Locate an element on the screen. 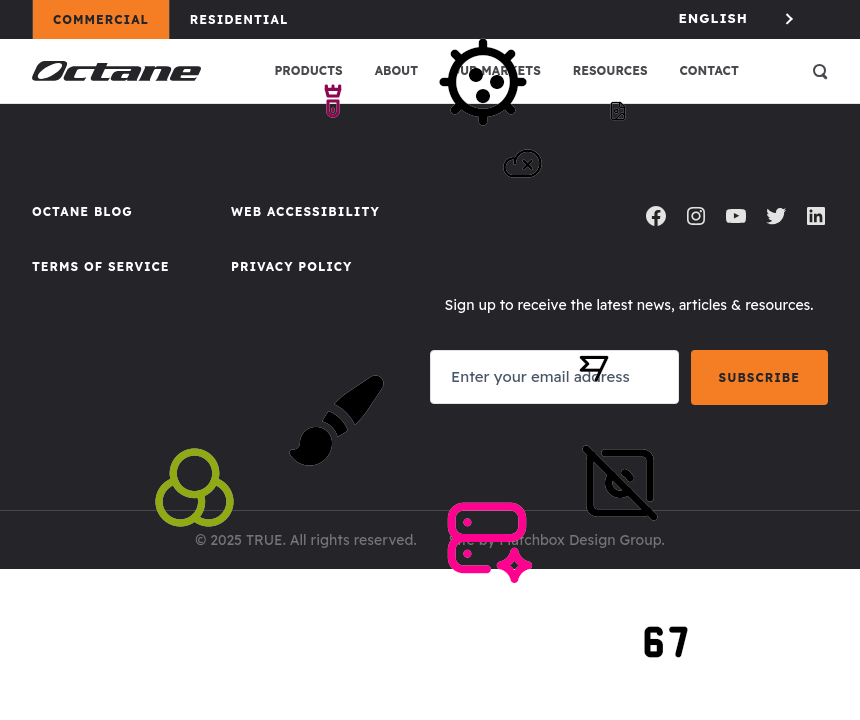 The height and width of the screenshot is (720, 860). displays the number 67 as a label or identifier is located at coordinates (666, 642).